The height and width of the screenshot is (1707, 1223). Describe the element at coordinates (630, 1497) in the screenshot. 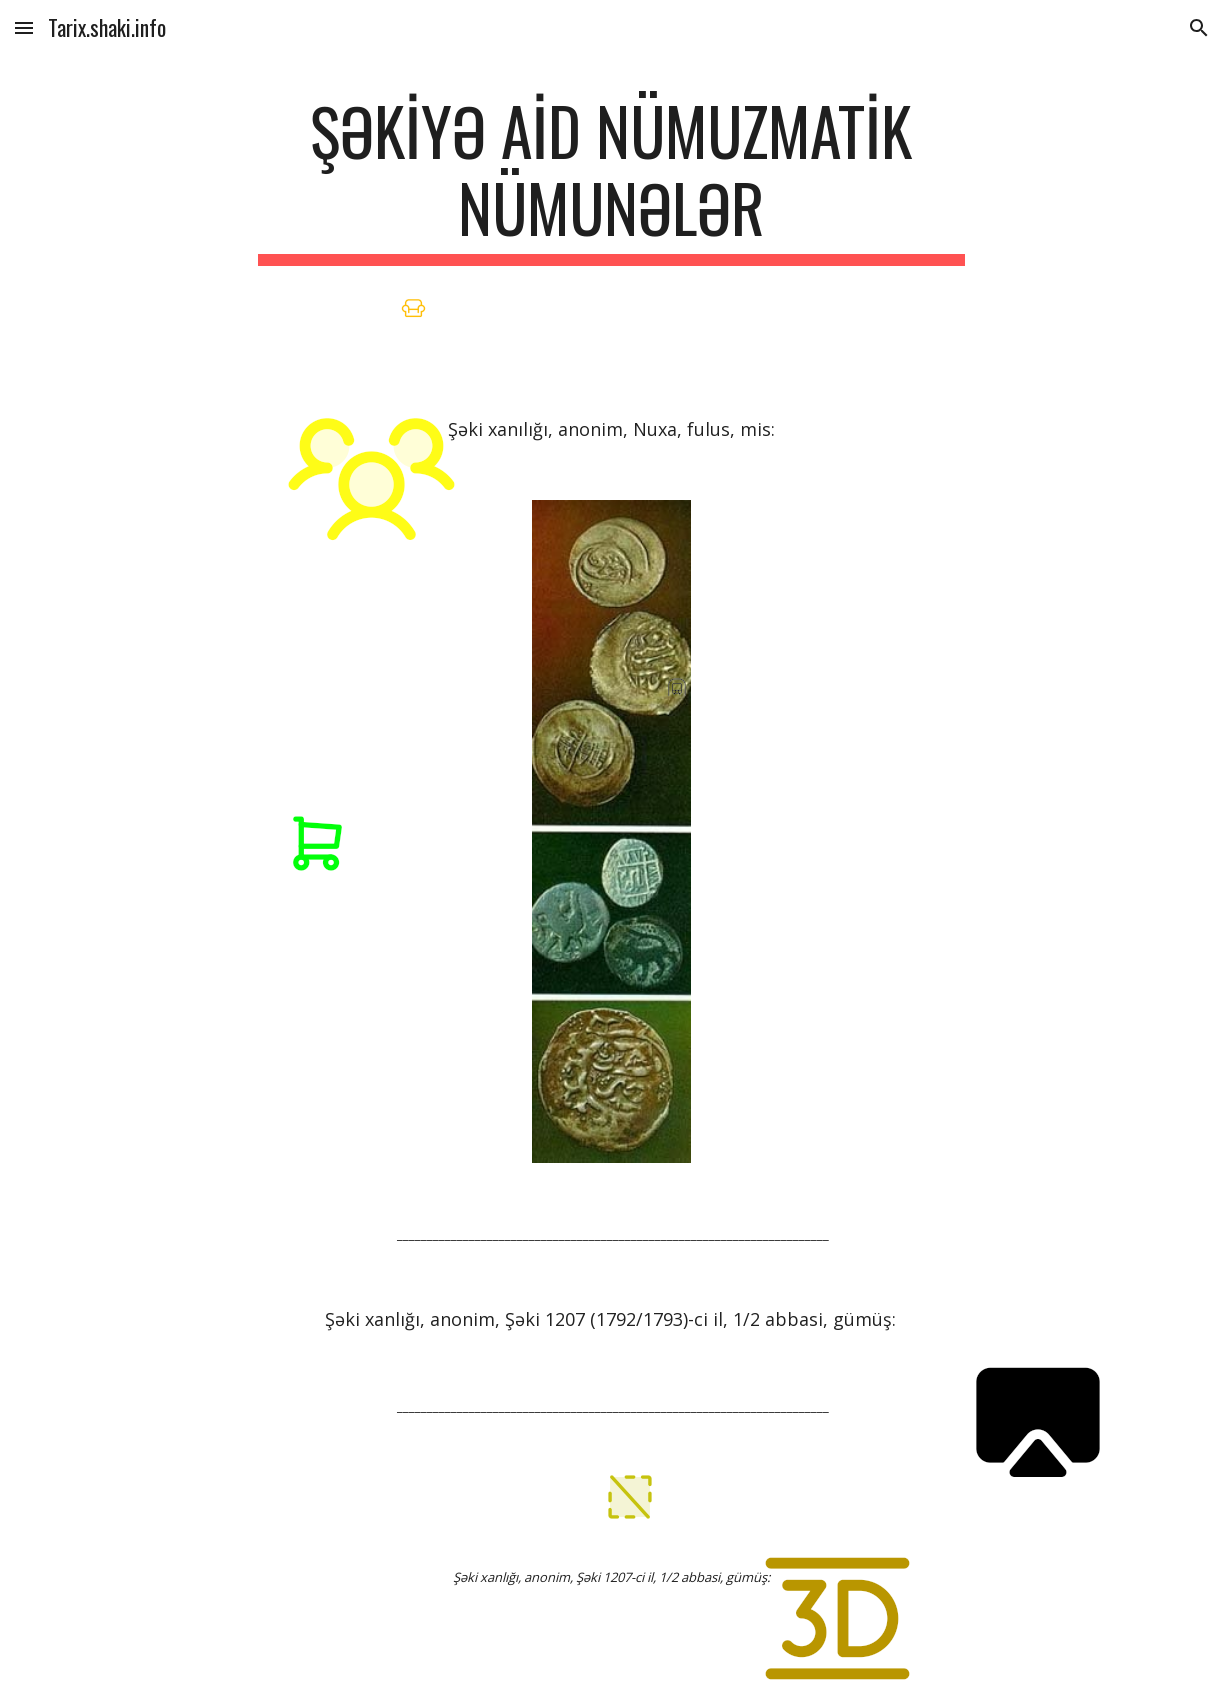

I see `disable or cancel current selection` at that location.